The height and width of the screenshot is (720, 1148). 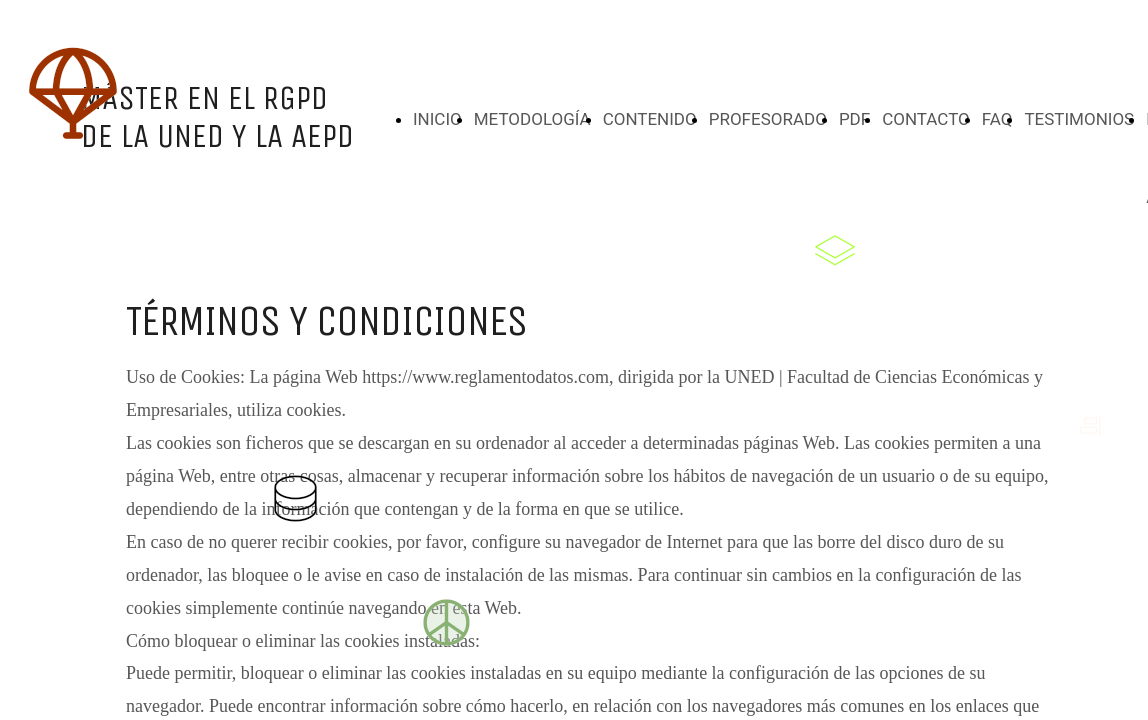 I want to click on view layers or stacked content, so click(x=835, y=251).